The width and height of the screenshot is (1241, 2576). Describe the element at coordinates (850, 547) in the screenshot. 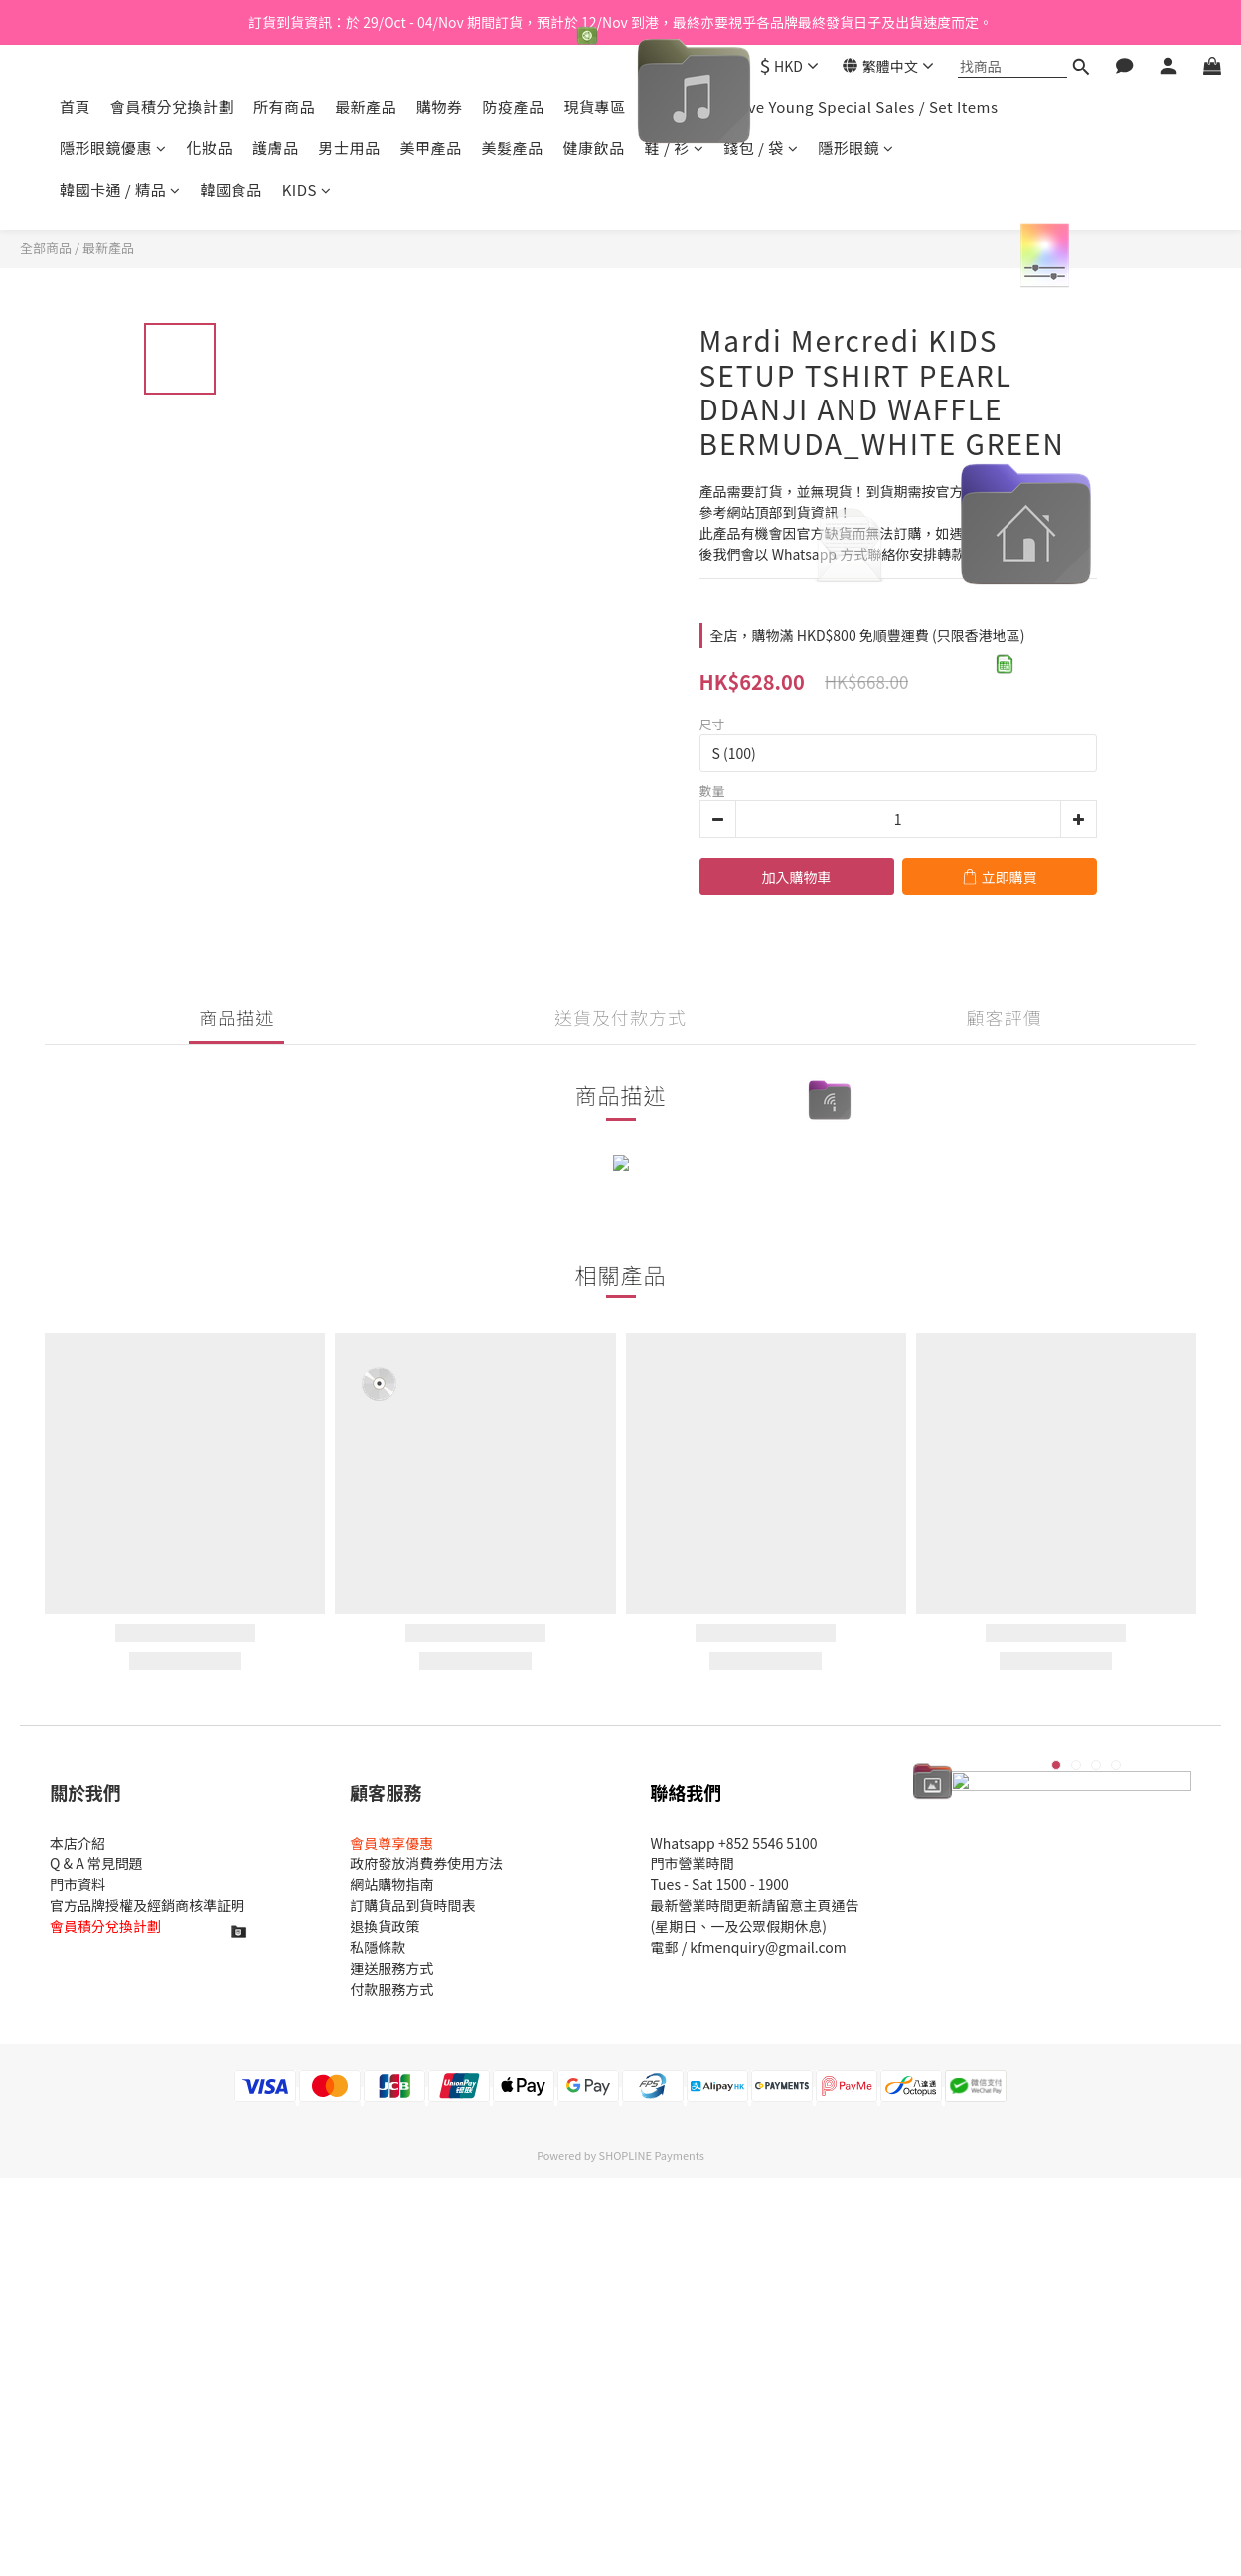

I see `indicates an email has been read` at that location.